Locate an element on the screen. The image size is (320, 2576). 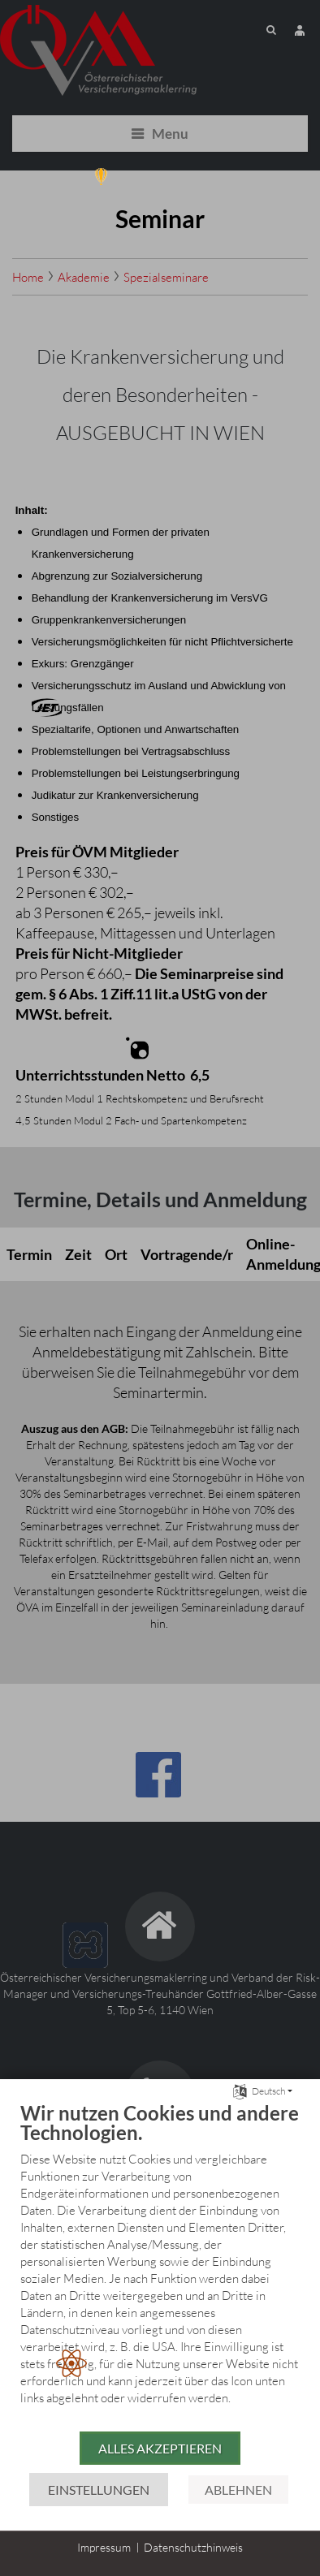
indicates a React.js application or component is located at coordinates (71, 2363).